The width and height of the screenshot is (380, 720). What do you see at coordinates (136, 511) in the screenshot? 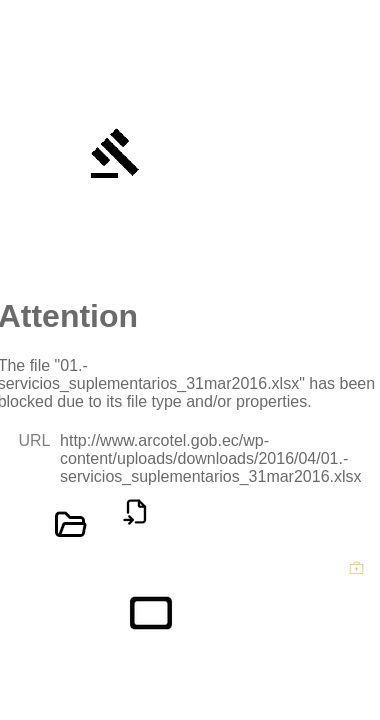
I see `import a file from another source` at bounding box center [136, 511].